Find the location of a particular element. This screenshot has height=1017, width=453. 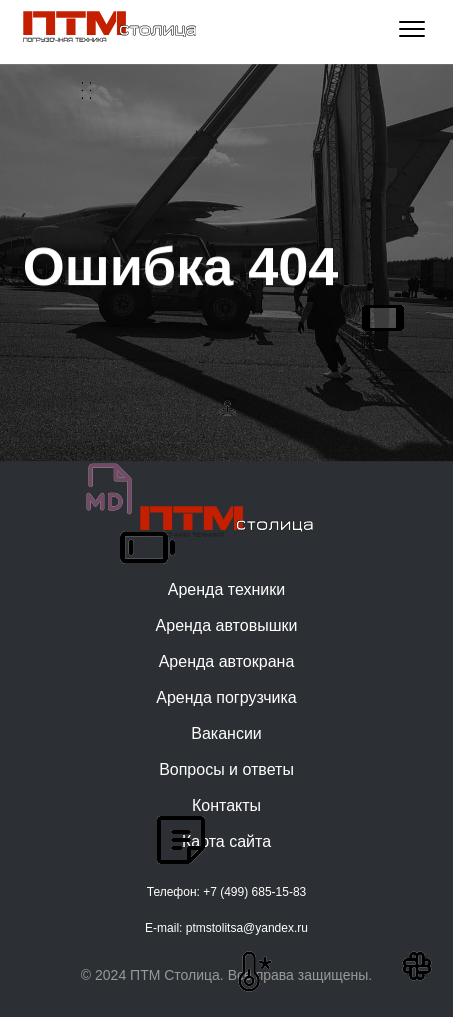

markdown file type indicator is located at coordinates (110, 489).